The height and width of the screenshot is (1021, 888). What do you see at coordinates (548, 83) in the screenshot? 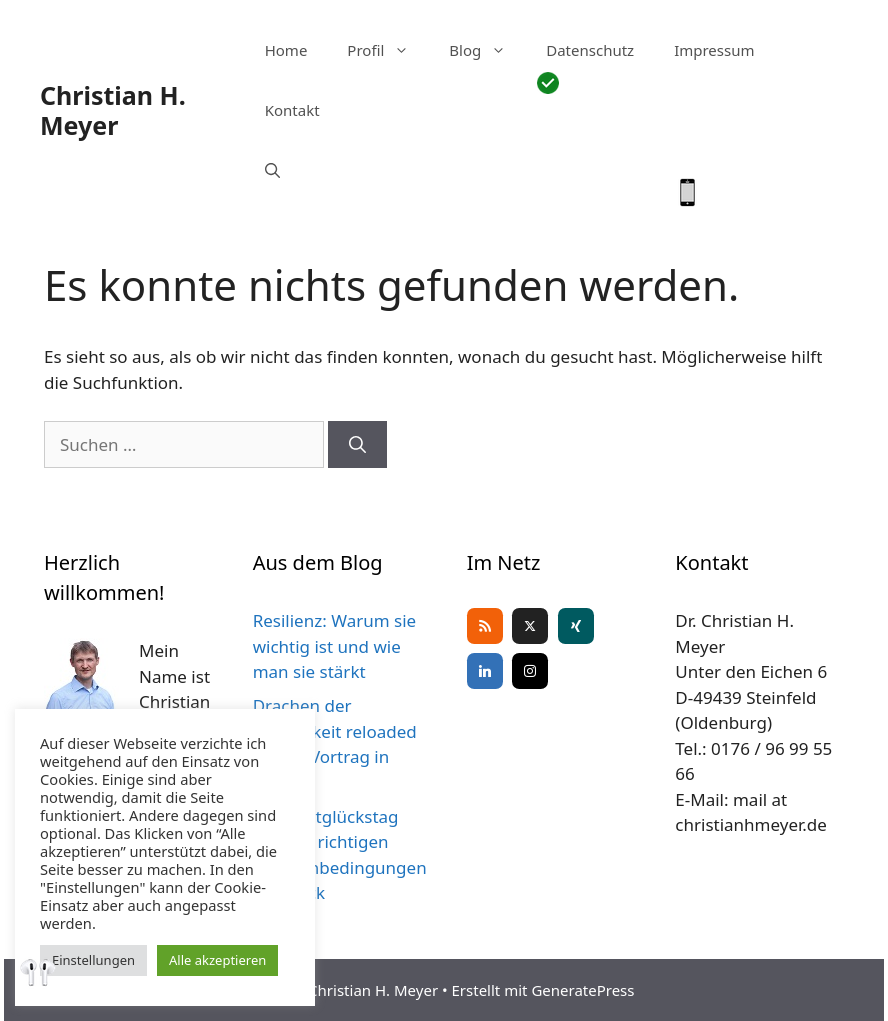
I see `confirm or accept an action` at bounding box center [548, 83].